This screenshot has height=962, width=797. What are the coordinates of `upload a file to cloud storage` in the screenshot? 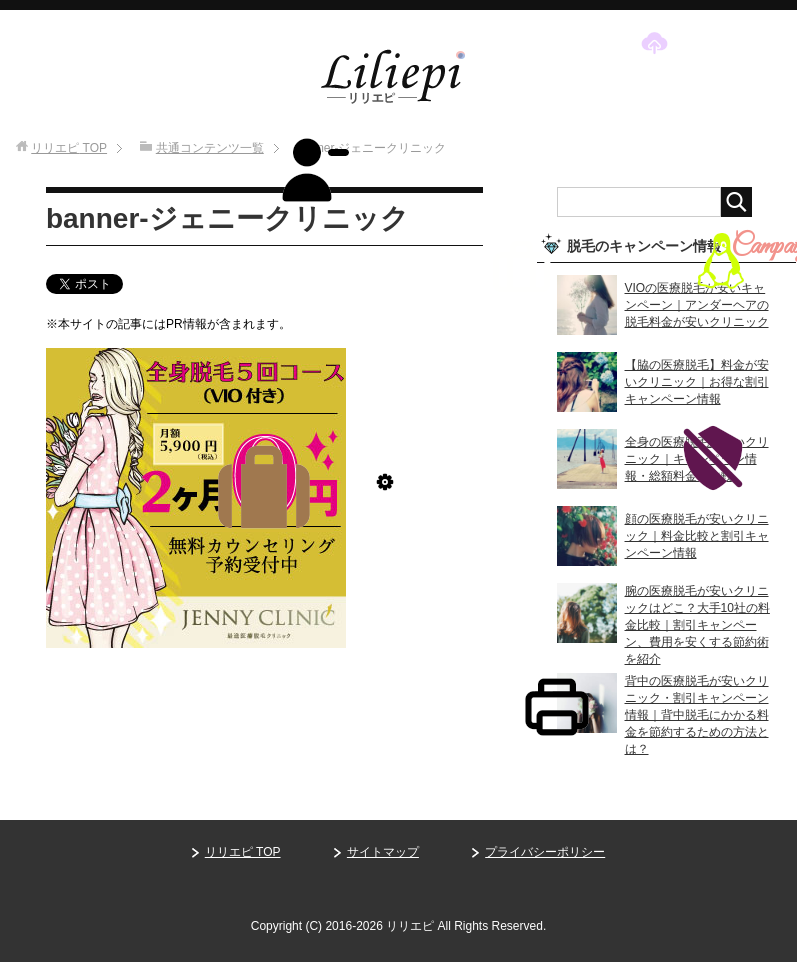 It's located at (654, 42).